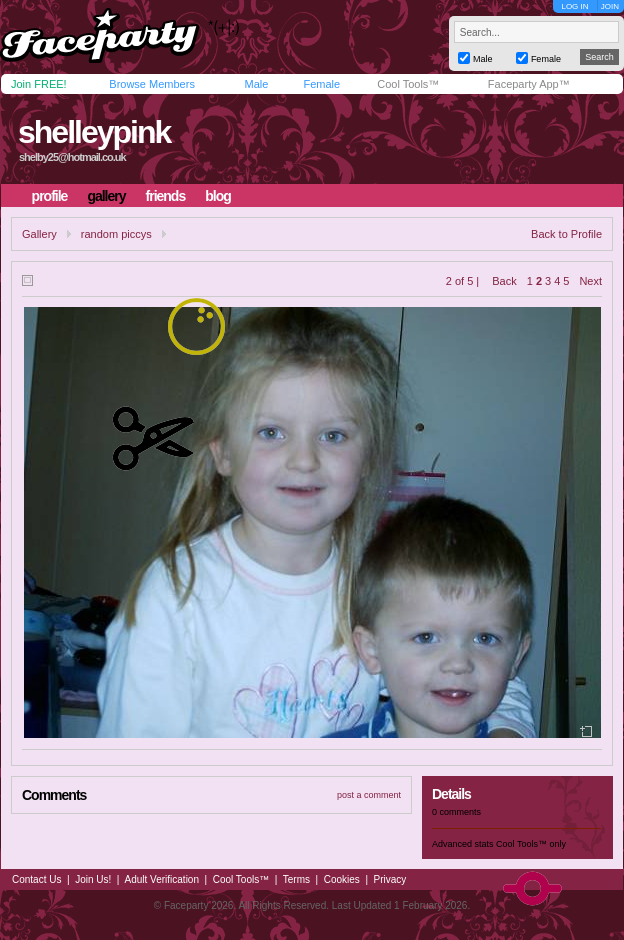 The width and height of the screenshot is (624, 940). I want to click on access bowling game or activity, so click(196, 326).